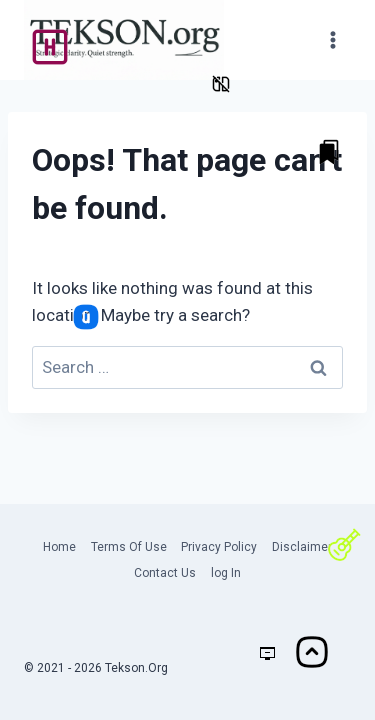 The image size is (375, 720). What do you see at coordinates (329, 152) in the screenshot?
I see `view your saved bookmarks` at bounding box center [329, 152].